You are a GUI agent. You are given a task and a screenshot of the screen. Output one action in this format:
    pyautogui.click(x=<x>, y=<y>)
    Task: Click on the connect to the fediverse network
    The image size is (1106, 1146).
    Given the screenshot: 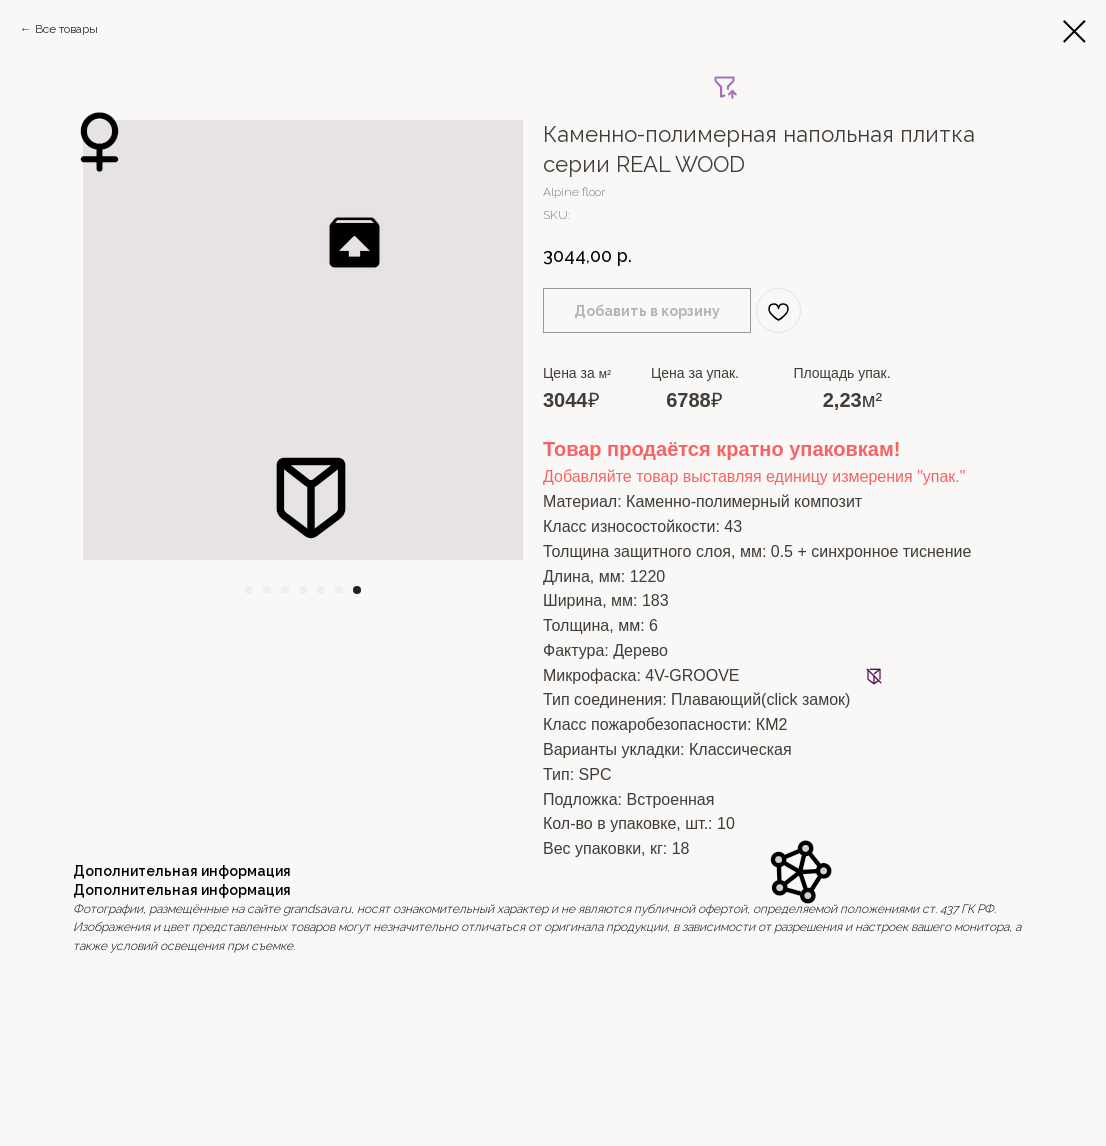 What is the action you would take?
    pyautogui.click(x=800, y=872)
    